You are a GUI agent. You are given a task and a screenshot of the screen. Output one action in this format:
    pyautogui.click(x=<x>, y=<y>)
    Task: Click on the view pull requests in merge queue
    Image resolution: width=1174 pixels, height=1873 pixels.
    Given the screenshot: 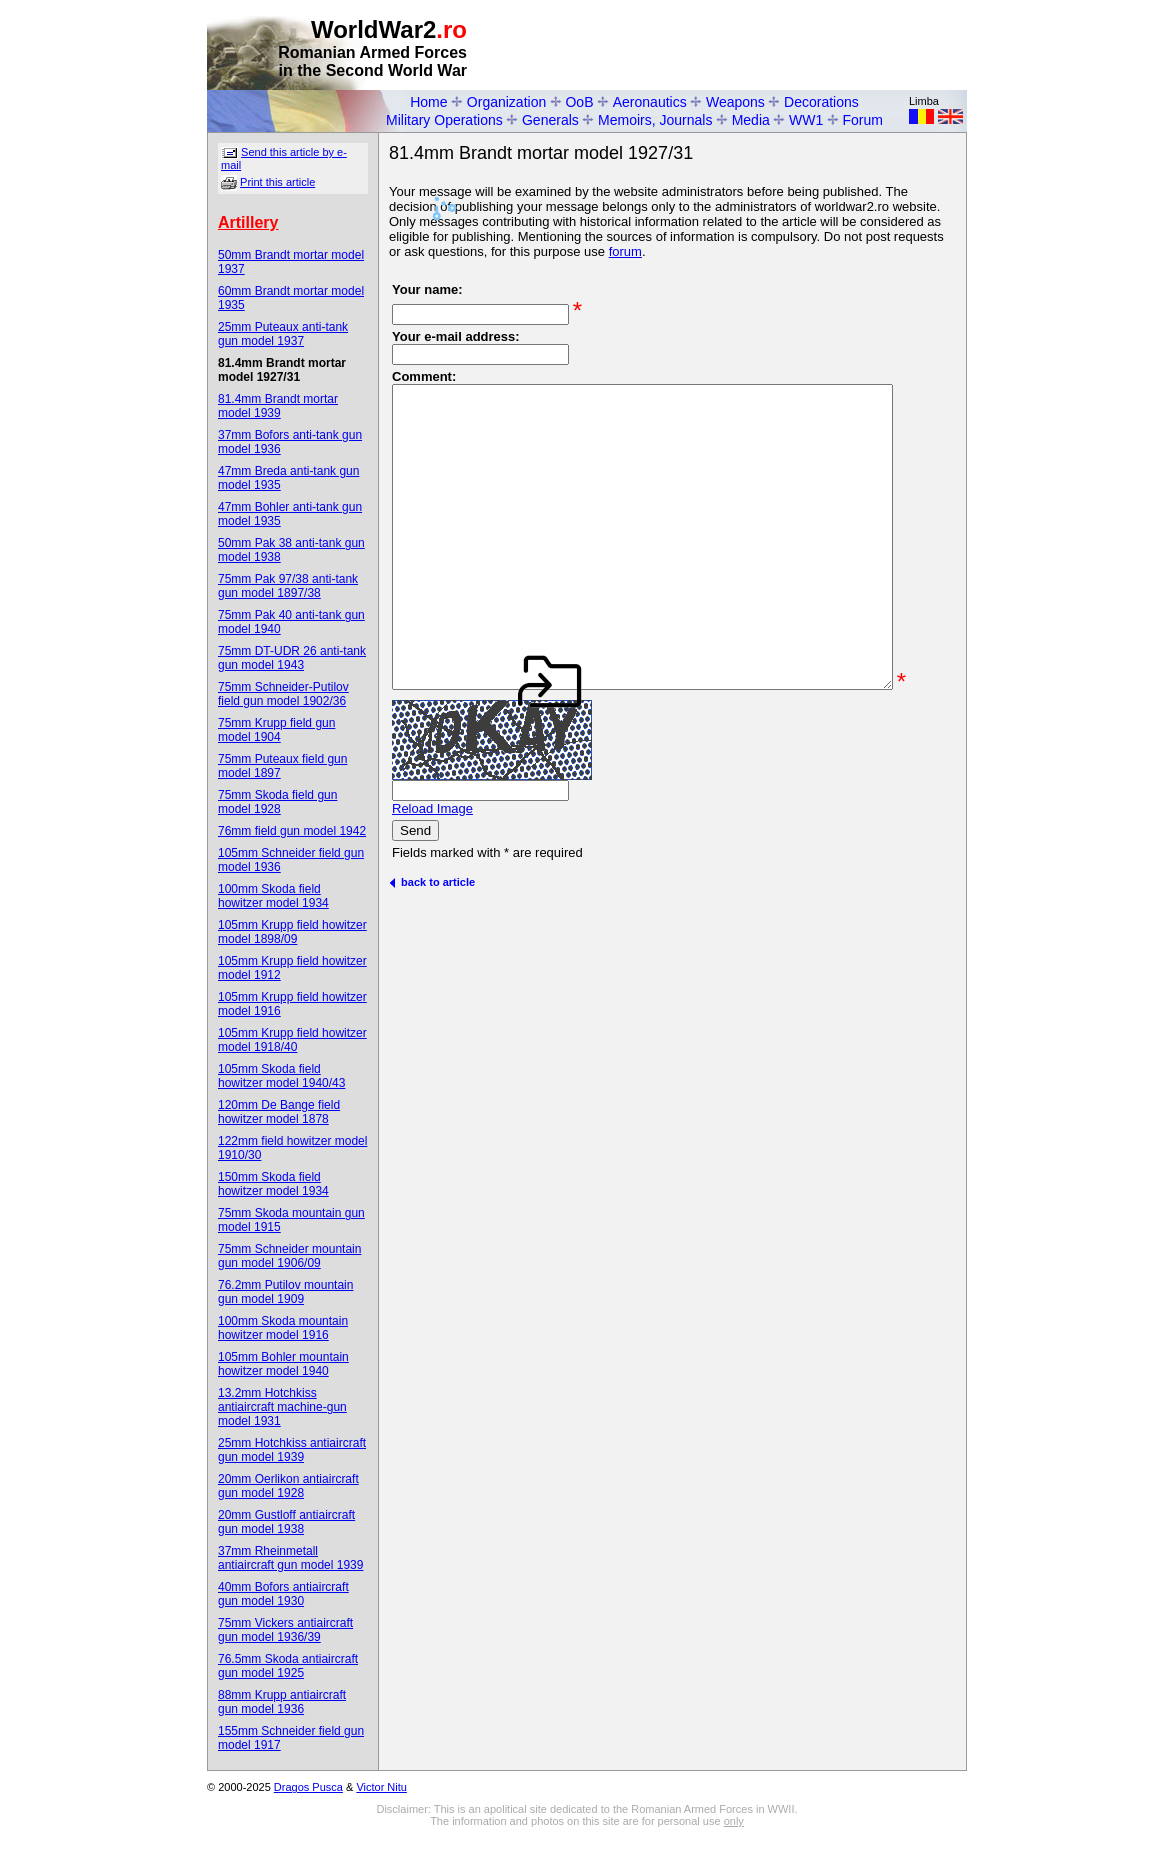 What is the action you would take?
    pyautogui.click(x=444, y=207)
    